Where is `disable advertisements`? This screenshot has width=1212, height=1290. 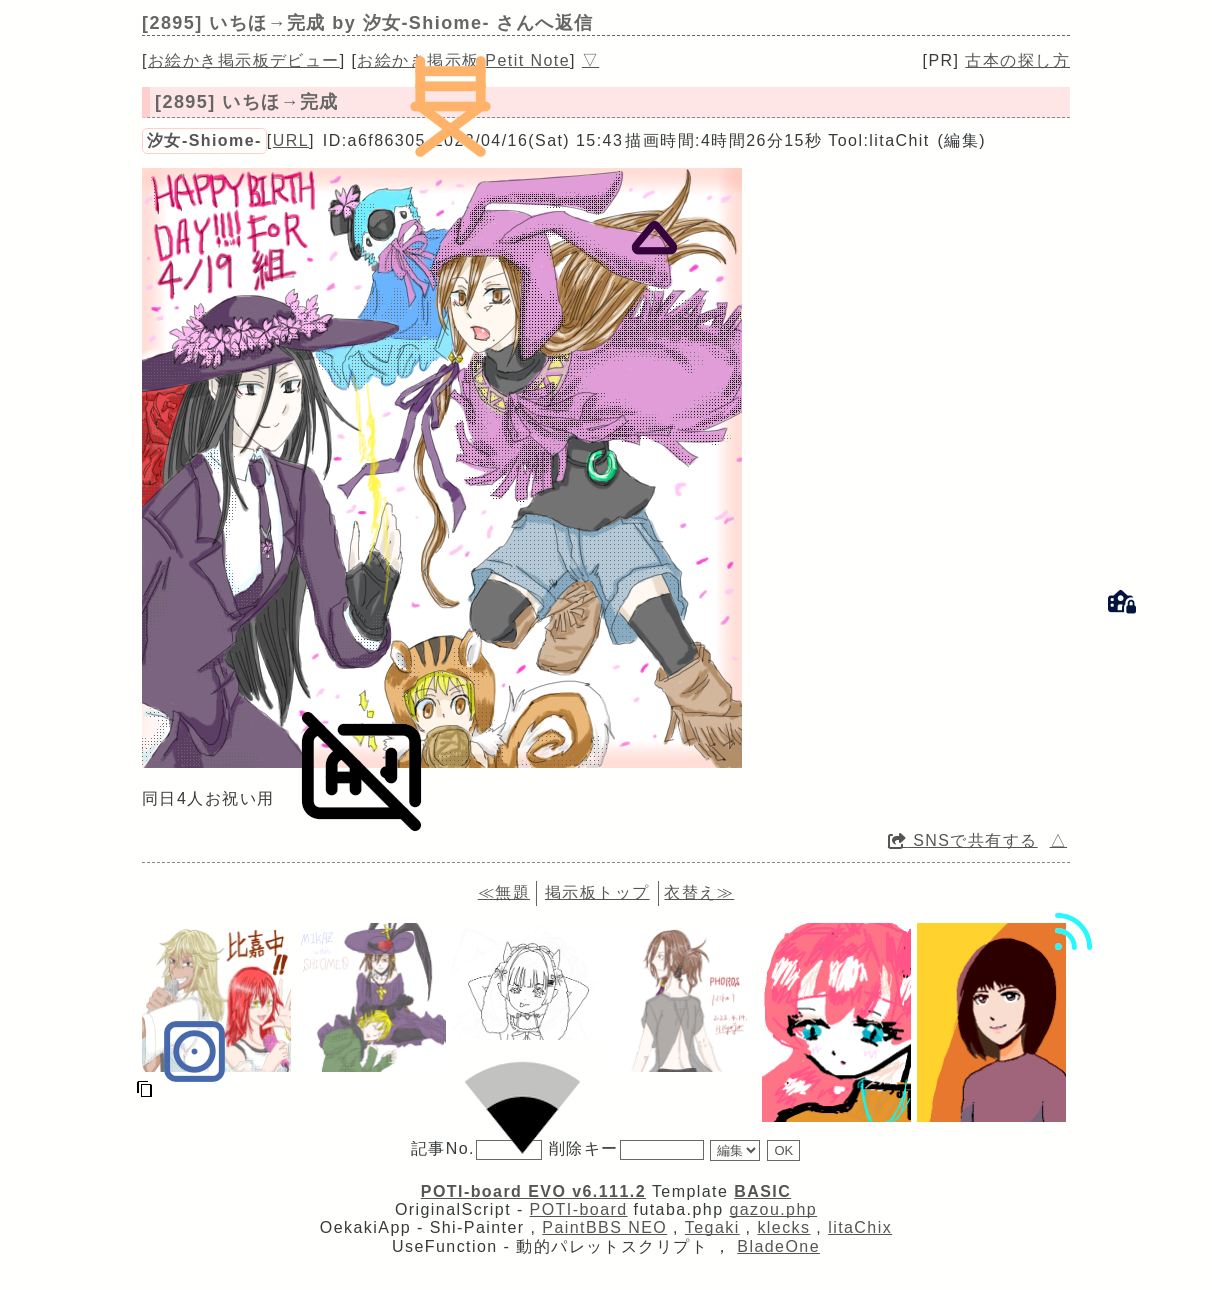 disable advertisements is located at coordinates (361, 771).